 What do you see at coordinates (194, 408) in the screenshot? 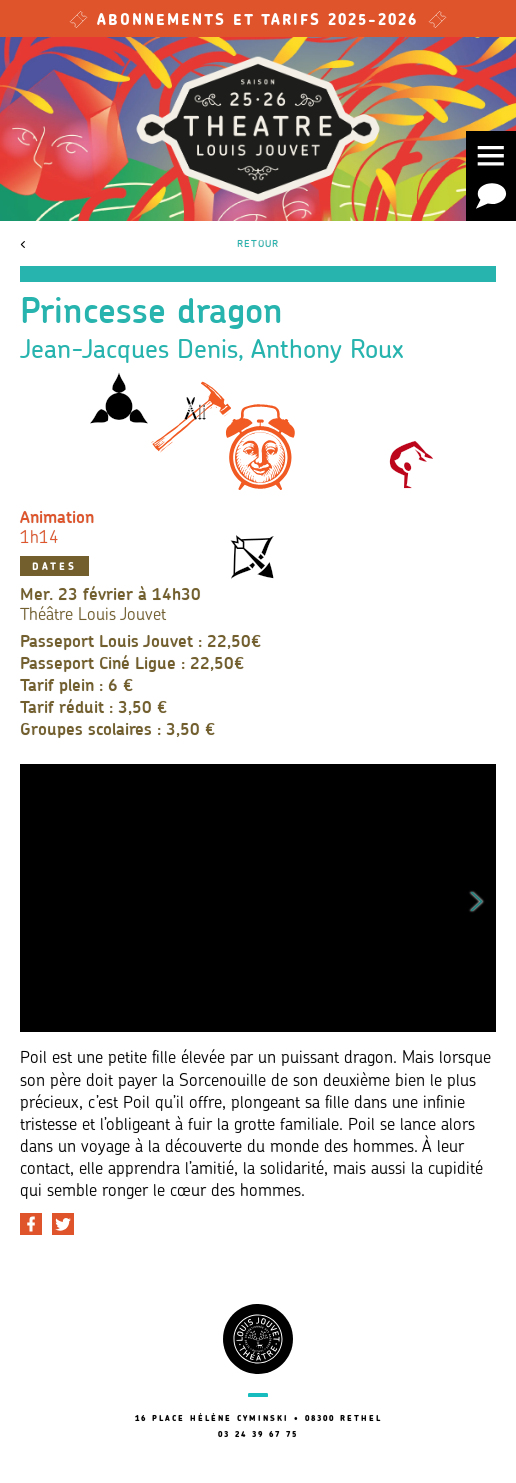
I see `browse skiing or winter sports activities` at bounding box center [194, 408].